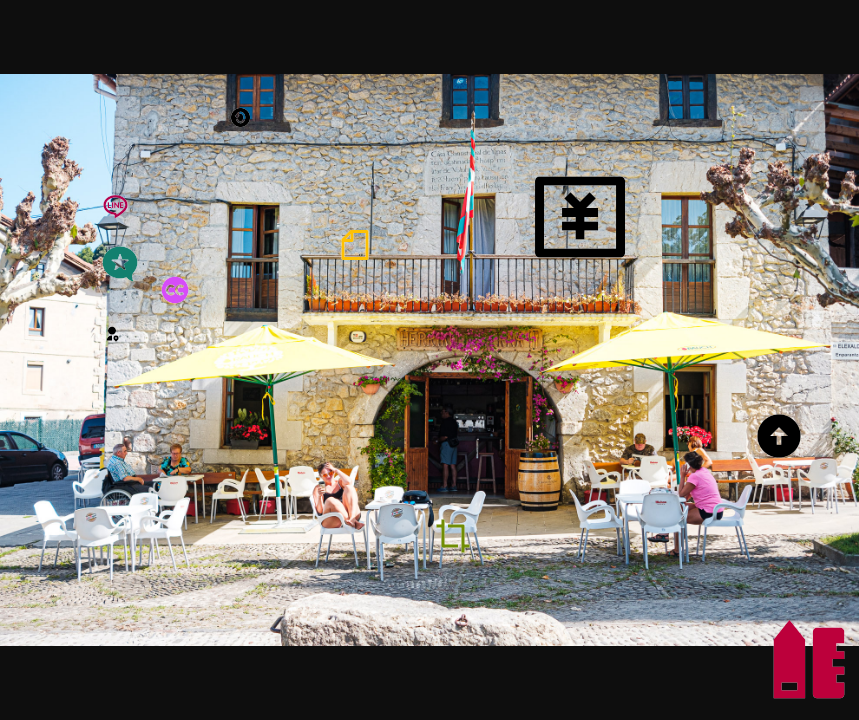 The image size is (859, 720). I want to click on creative commons share-alike license indicator, so click(240, 117).